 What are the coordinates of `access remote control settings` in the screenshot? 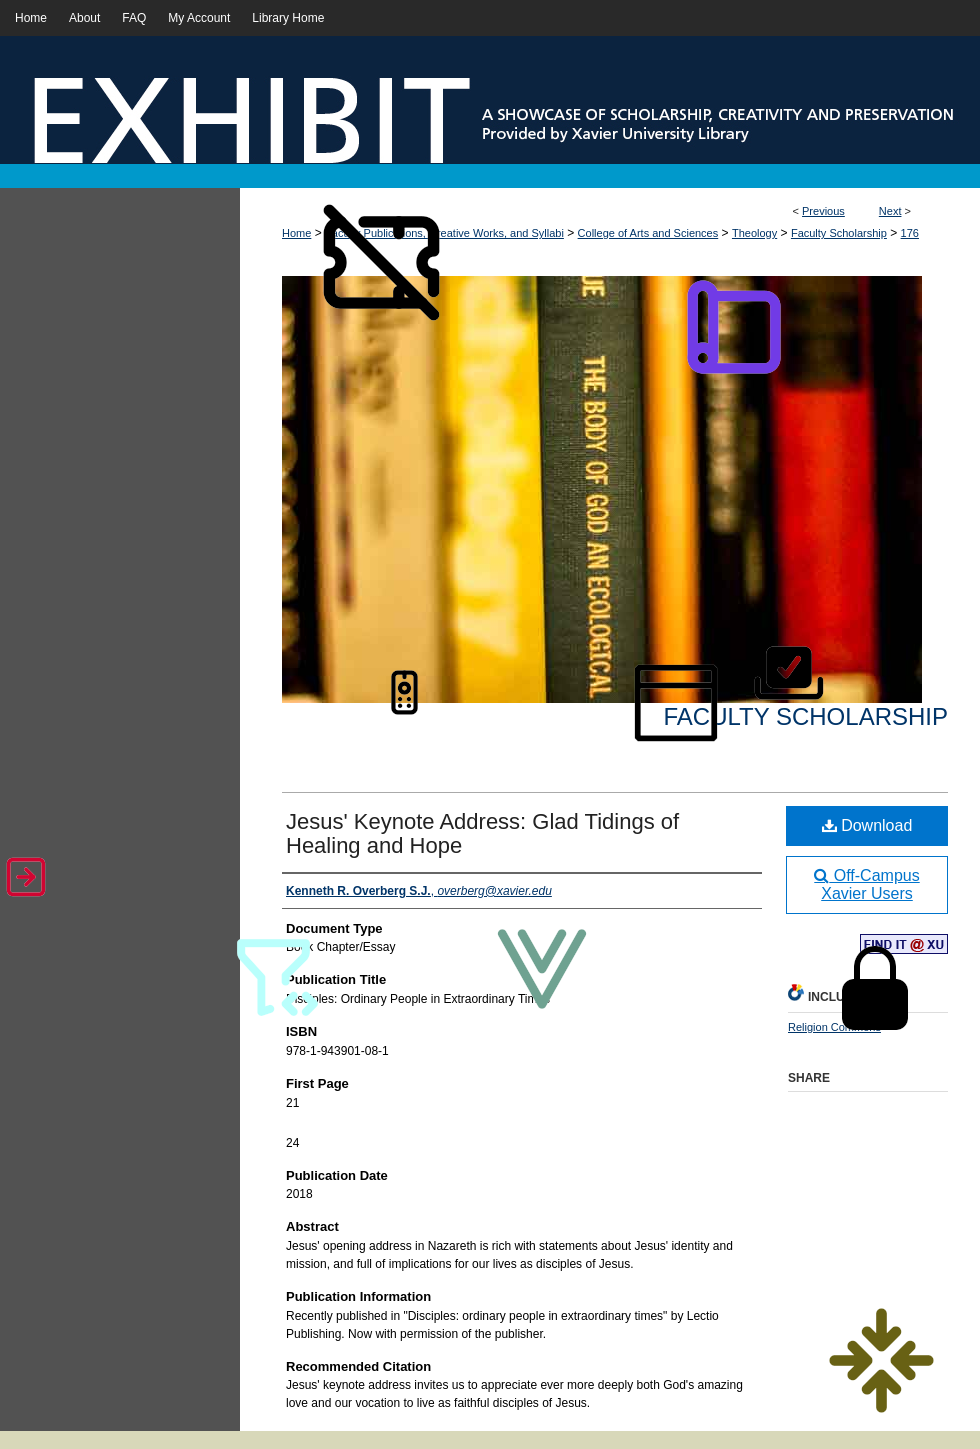 It's located at (404, 692).